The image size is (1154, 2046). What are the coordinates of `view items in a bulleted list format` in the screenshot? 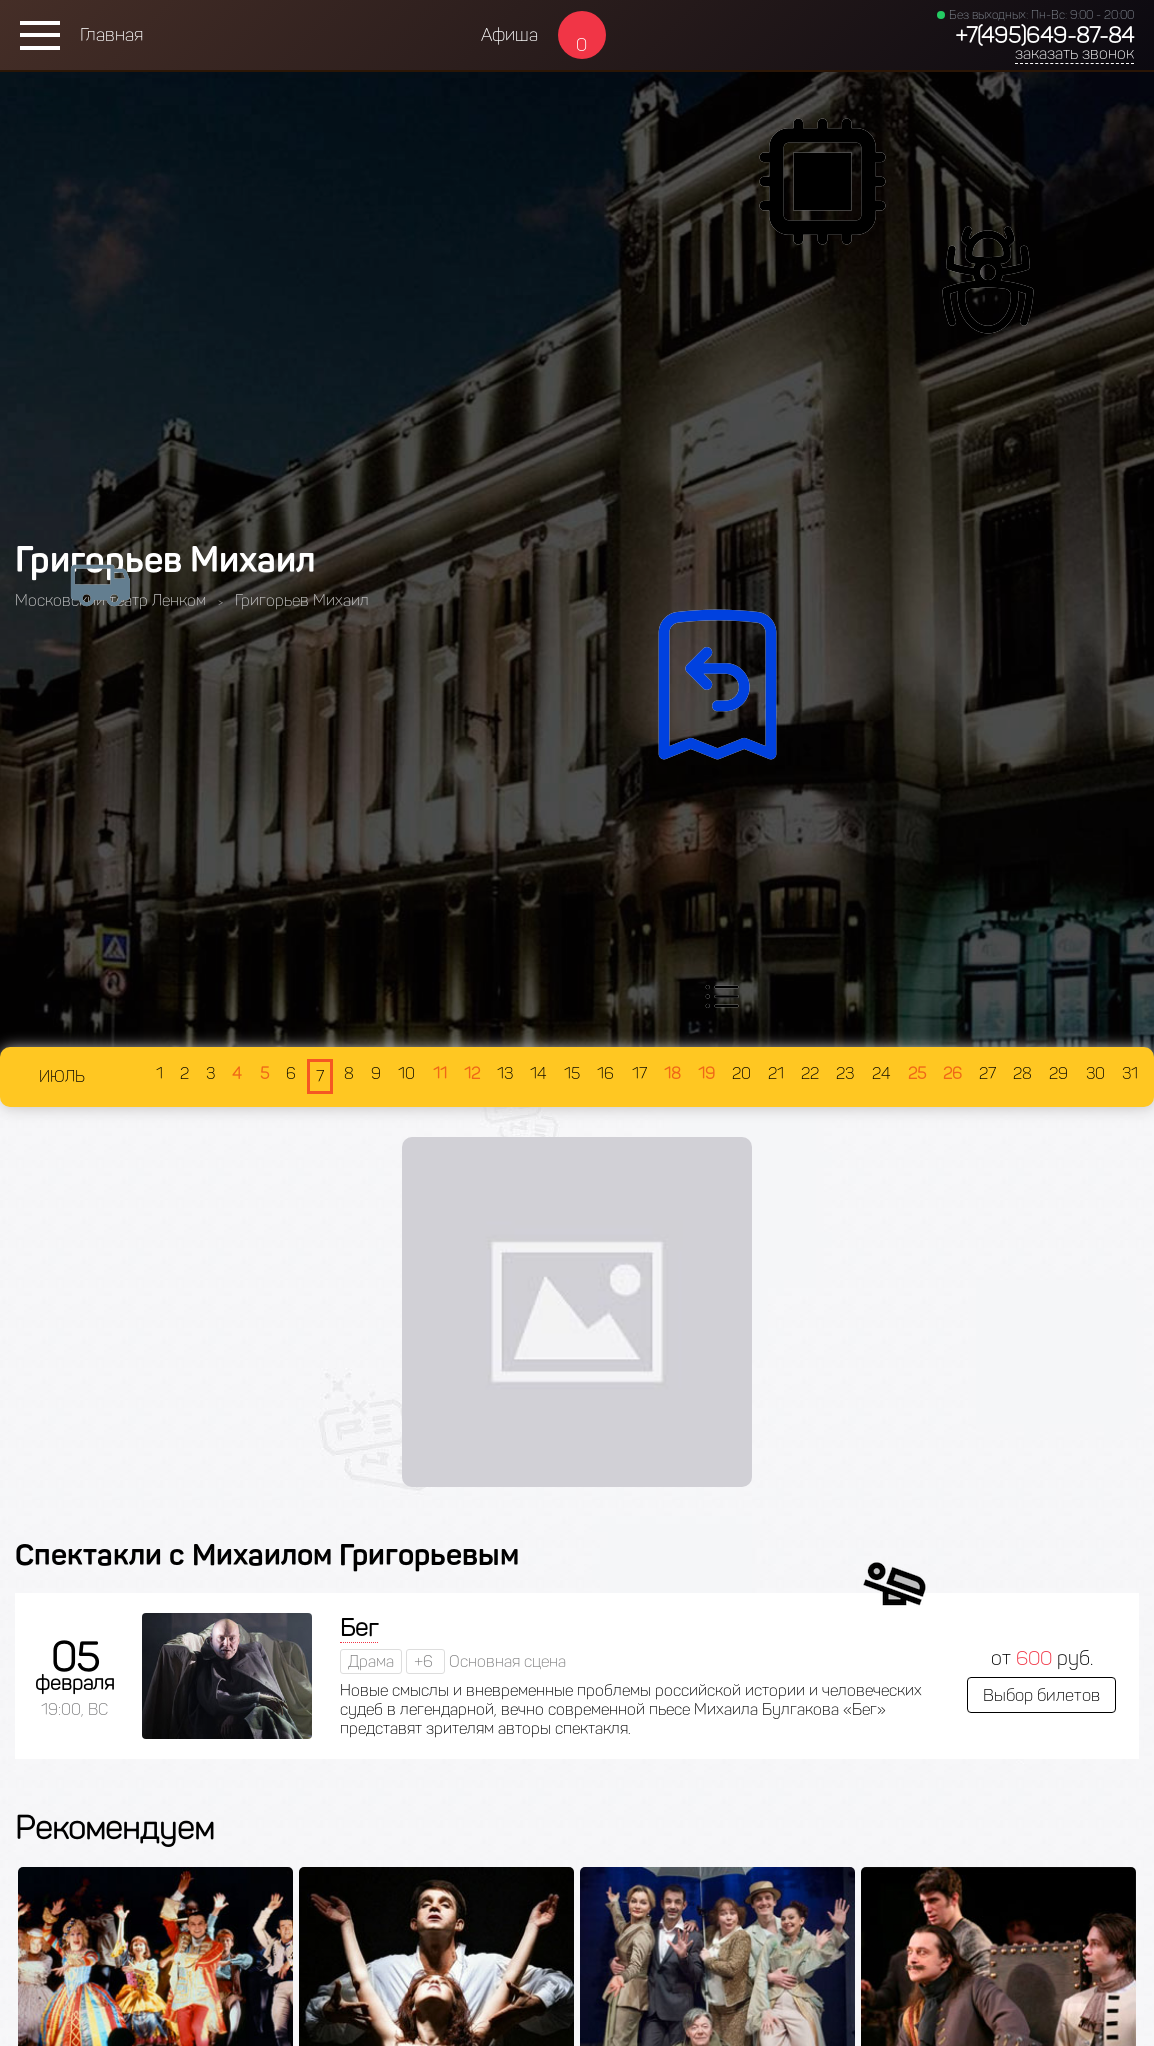 It's located at (722, 996).